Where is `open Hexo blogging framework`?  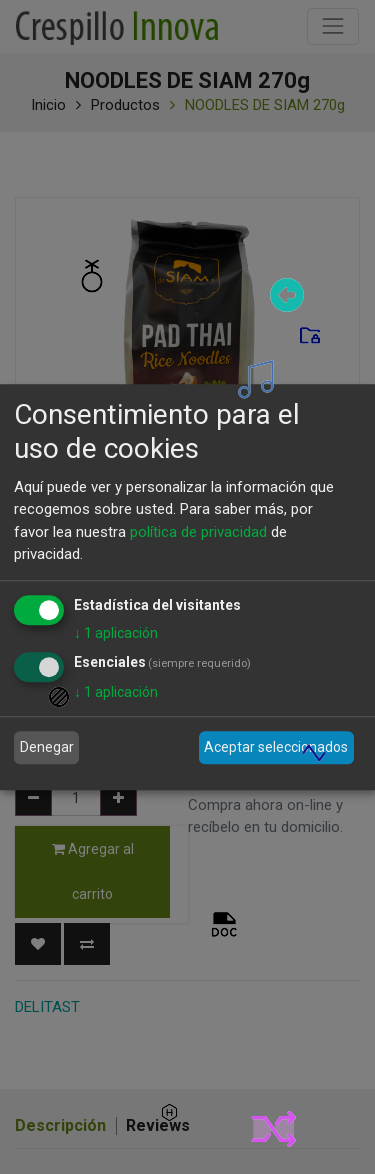
open Hexo blogging framework is located at coordinates (169, 1112).